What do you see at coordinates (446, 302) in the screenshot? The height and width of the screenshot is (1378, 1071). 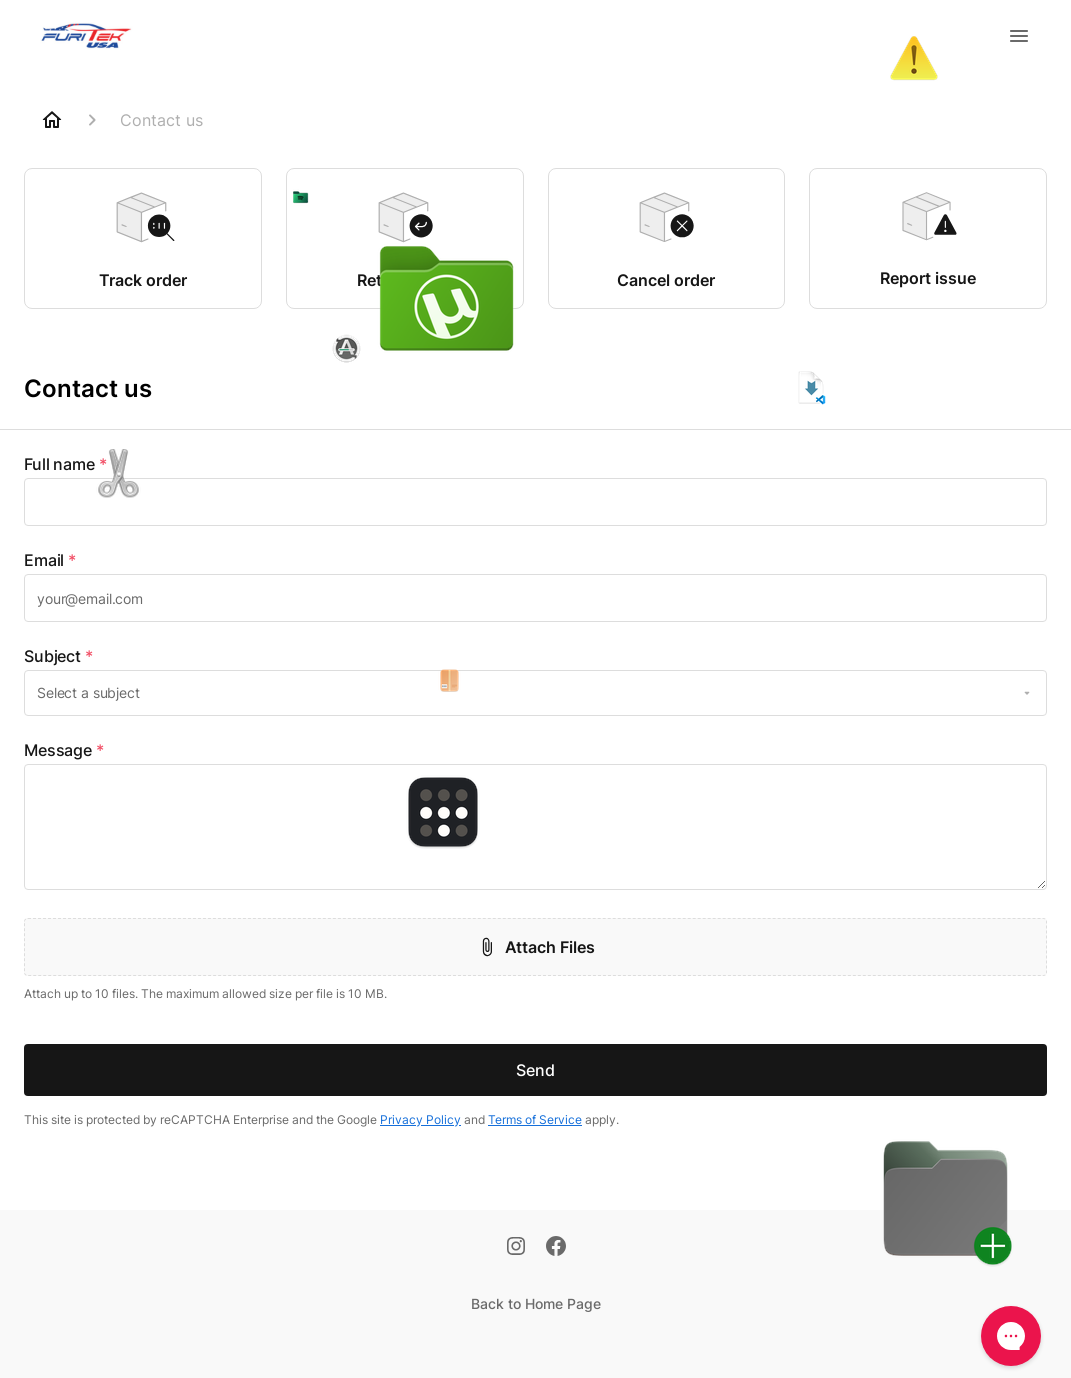 I see `folder containing uTorrent downloads` at bounding box center [446, 302].